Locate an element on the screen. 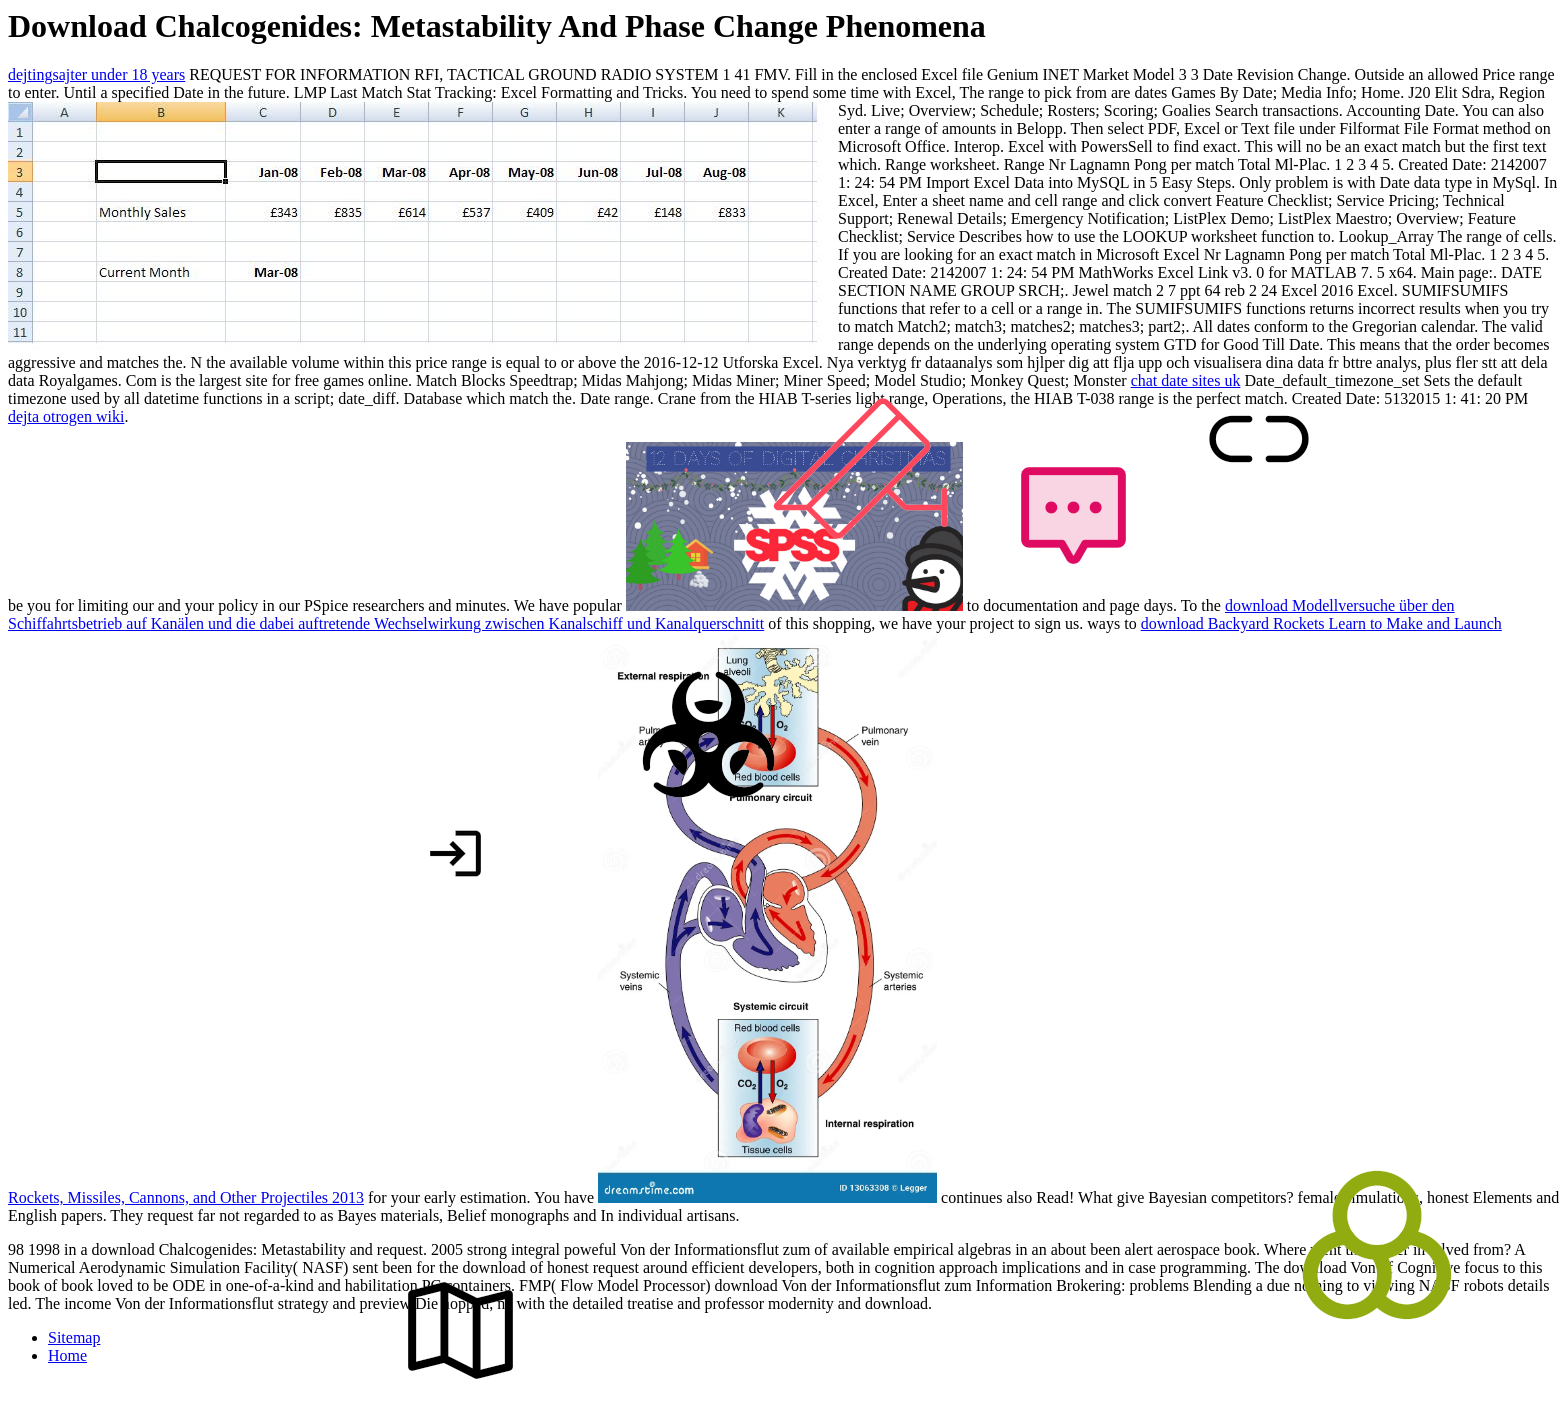 Image resolution: width=1568 pixels, height=1425 pixels. open map view is located at coordinates (460, 1330).